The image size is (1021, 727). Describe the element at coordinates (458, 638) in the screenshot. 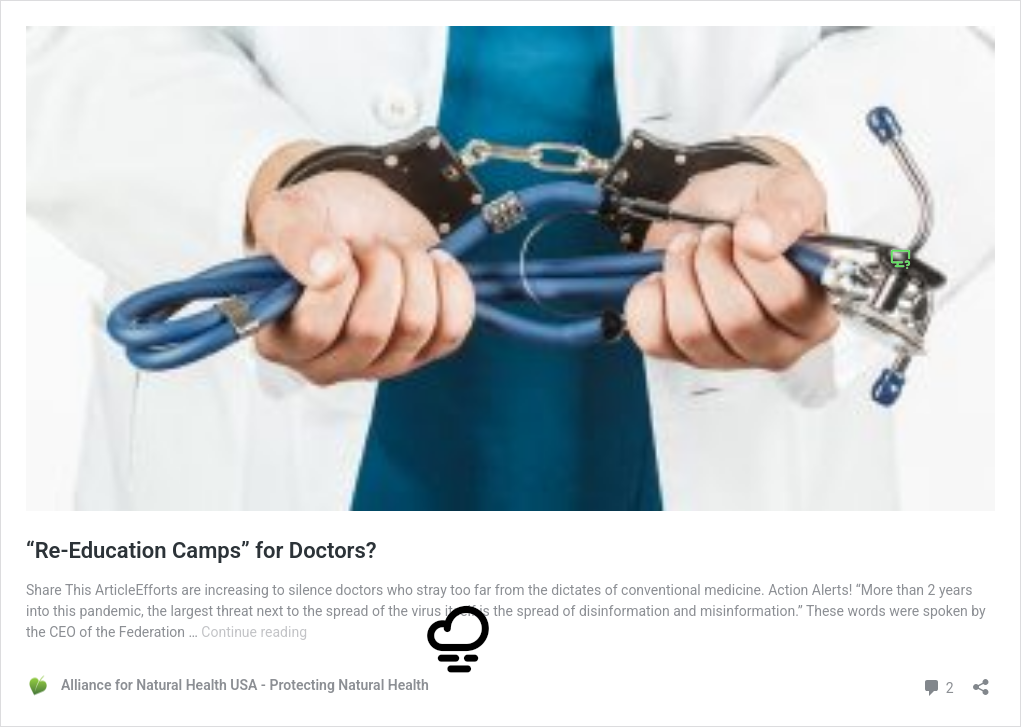

I see `indicates foggy weather conditions` at that location.